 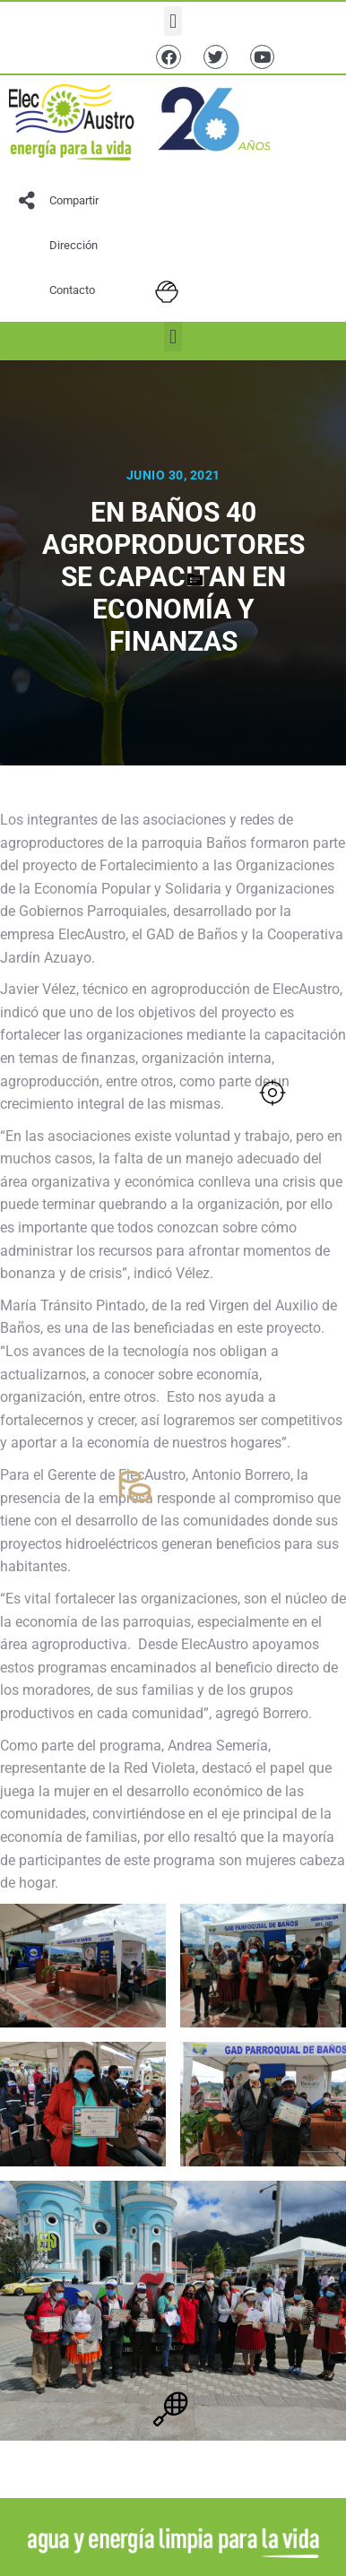 What do you see at coordinates (169, 2409) in the screenshot?
I see `access tennis or racquet sports features` at bounding box center [169, 2409].